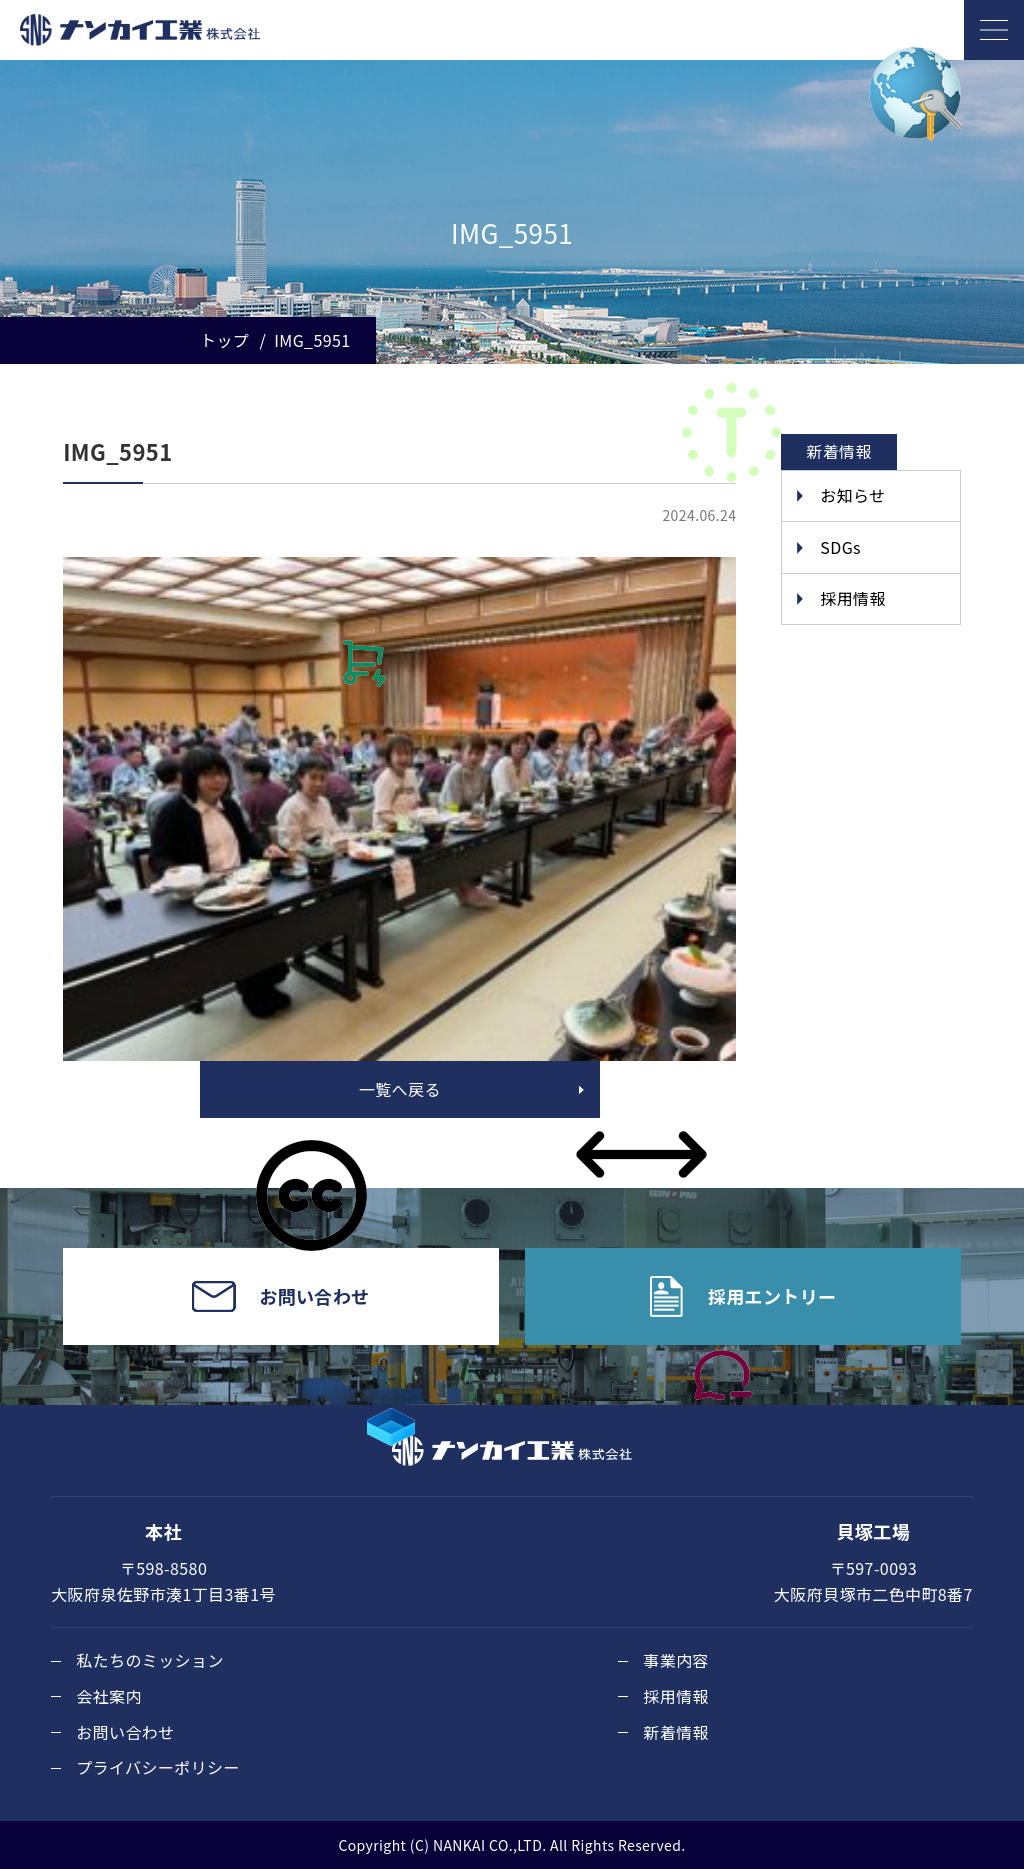 The image size is (1024, 1869). What do you see at coordinates (722, 1375) in the screenshot?
I see `remove a message or conversation` at bounding box center [722, 1375].